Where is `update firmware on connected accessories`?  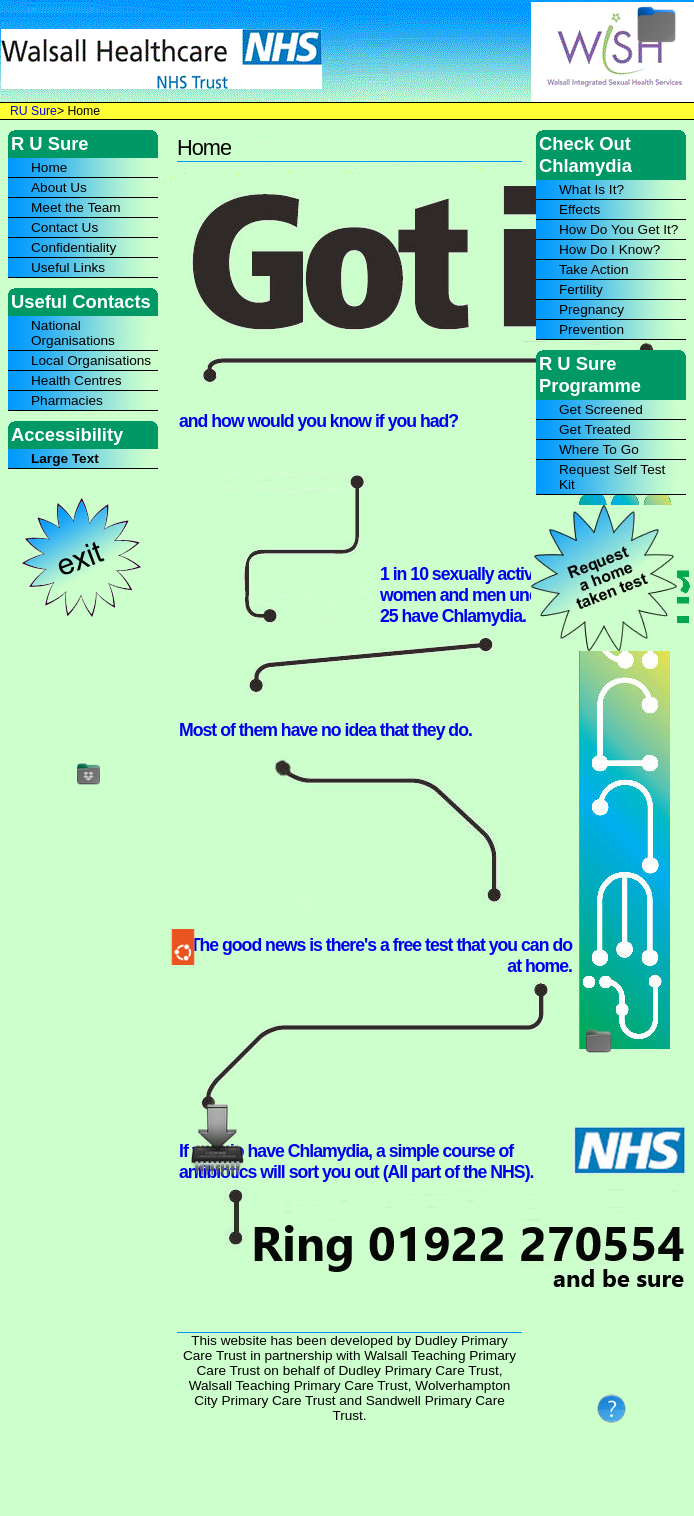 update firmware on connected accessories is located at coordinates (217, 1140).